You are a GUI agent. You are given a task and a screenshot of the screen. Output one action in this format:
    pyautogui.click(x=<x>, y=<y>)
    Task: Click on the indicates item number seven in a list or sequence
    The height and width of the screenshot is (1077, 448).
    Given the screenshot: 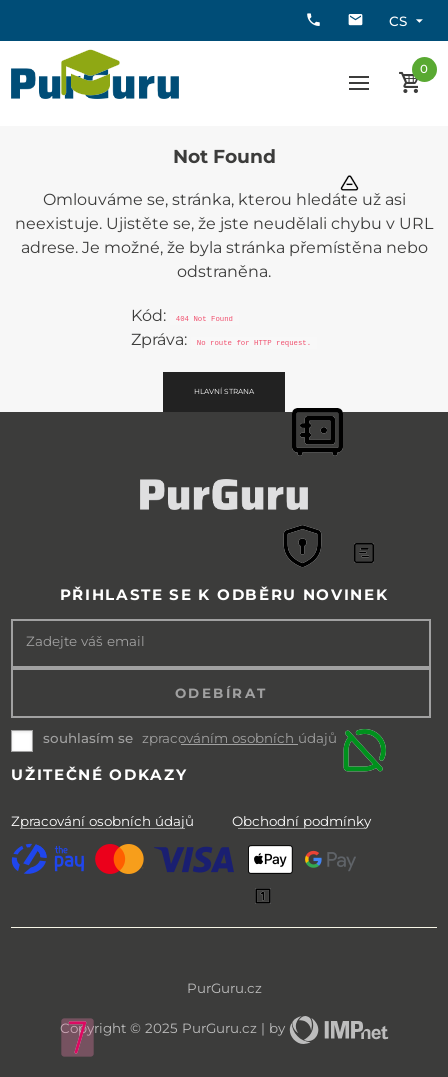 What is the action you would take?
    pyautogui.click(x=77, y=1037)
    